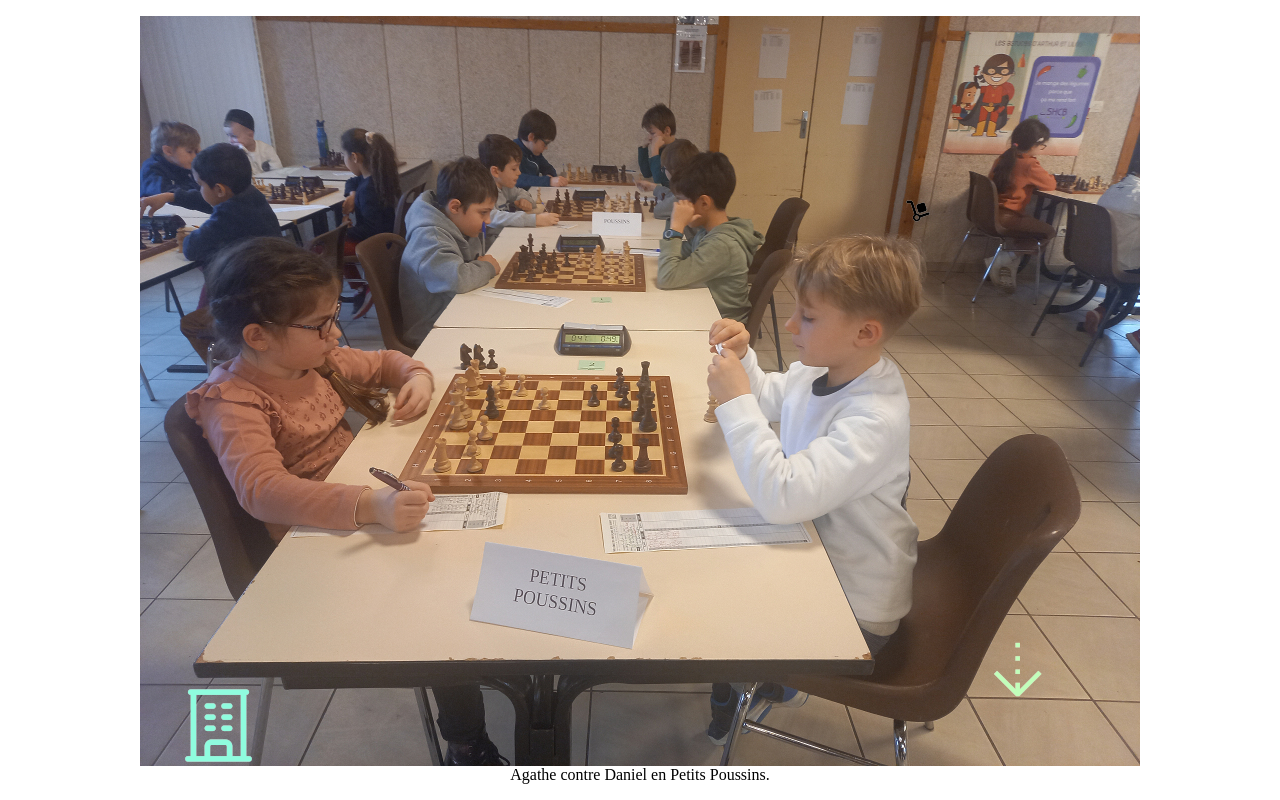 The height and width of the screenshot is (800, 1280). I want to click on fetch changes from a remote git repository, so click(1015, 669).